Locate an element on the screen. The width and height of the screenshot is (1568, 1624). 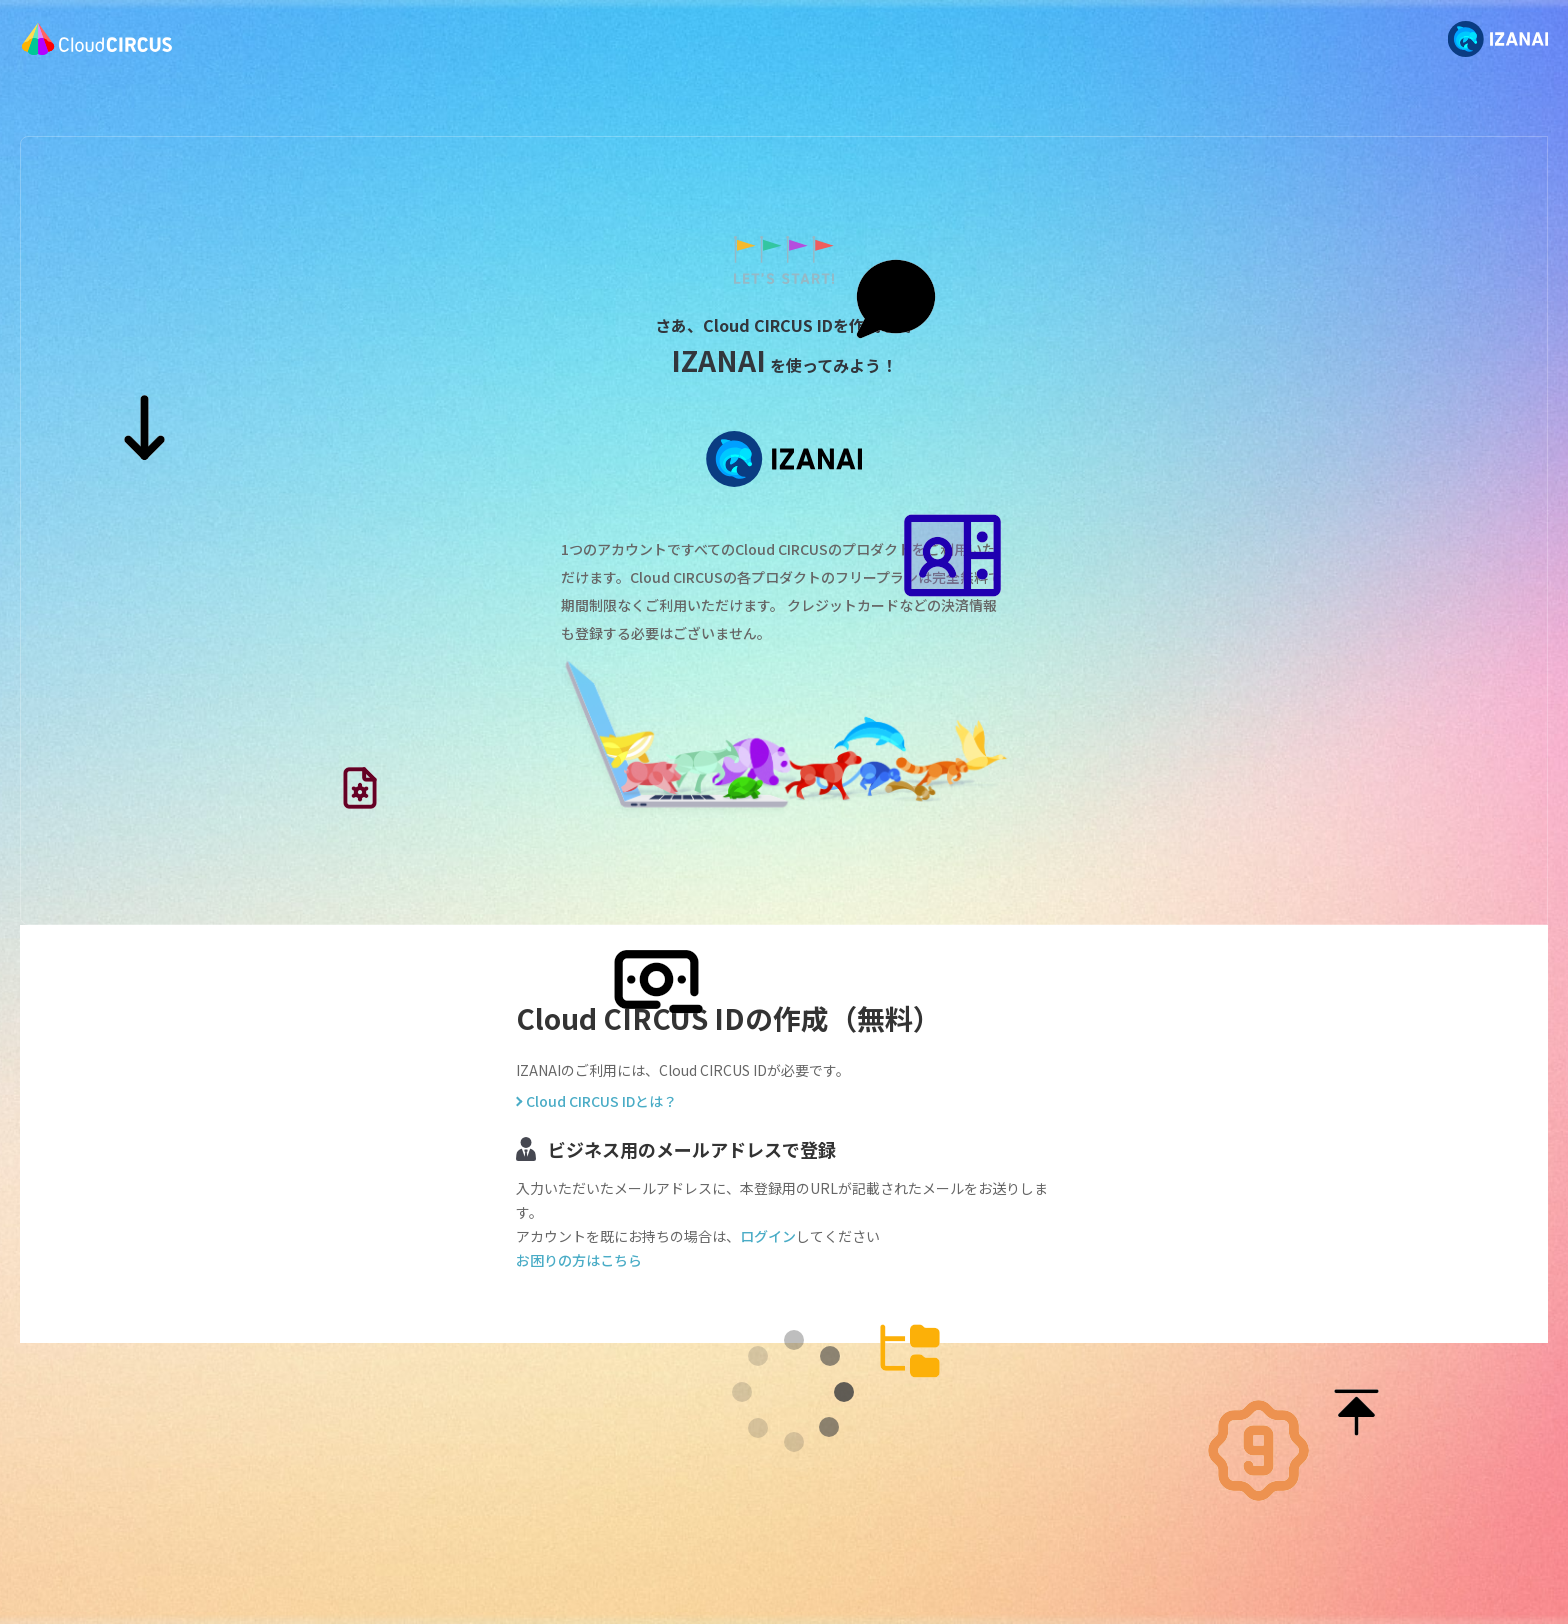
open comments section is located at coordinates (896, 299).